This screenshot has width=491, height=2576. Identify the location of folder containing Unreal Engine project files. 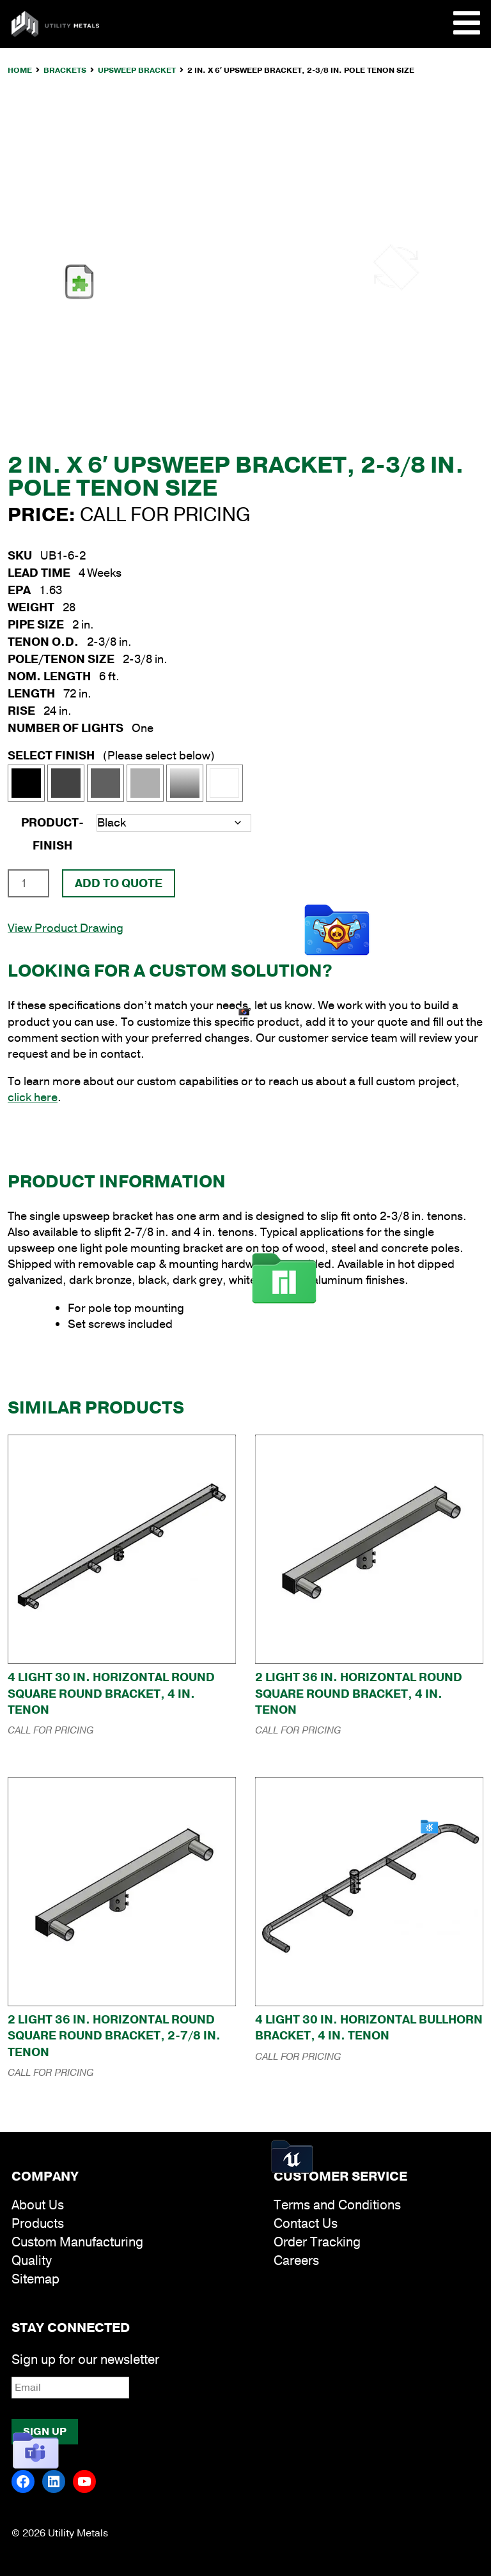
(292, 2158).